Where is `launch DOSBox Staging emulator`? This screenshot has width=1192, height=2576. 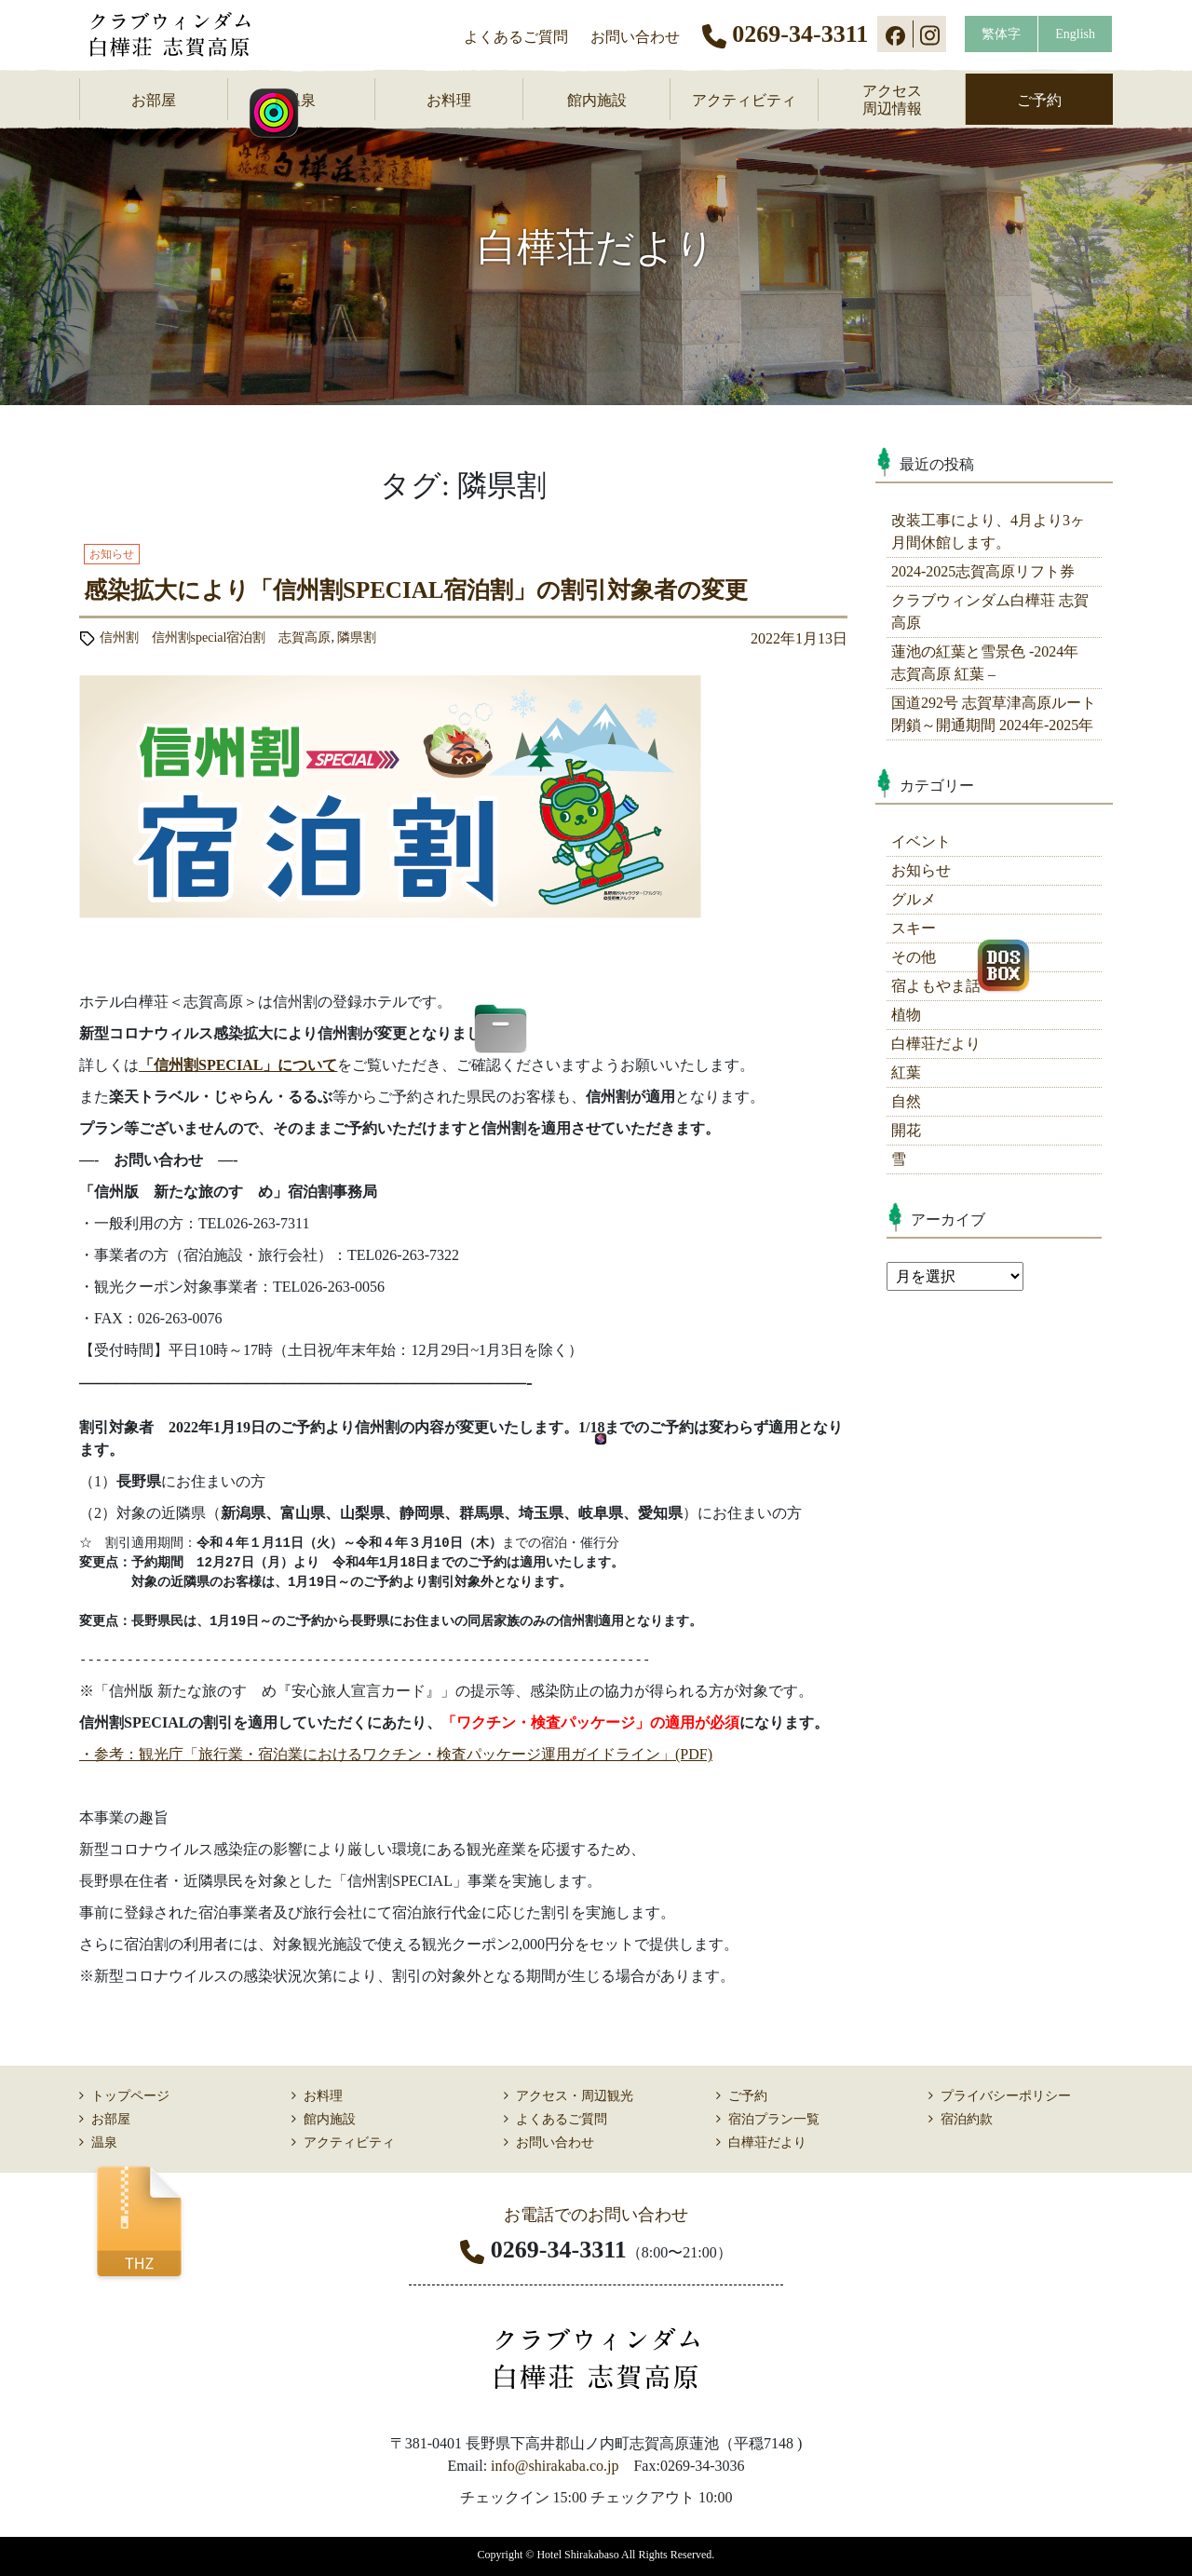 launch DOSBox Staging emulator is located at coordinates (1003, 965).